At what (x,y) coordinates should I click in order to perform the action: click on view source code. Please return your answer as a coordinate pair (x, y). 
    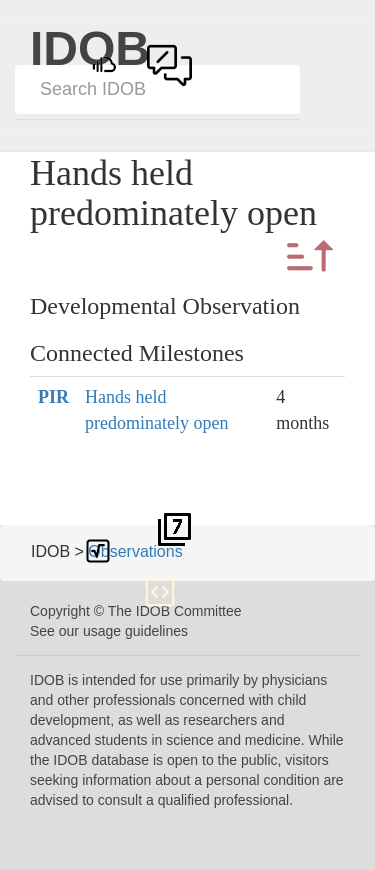
    Looking at the image, I should click on (160, 592).